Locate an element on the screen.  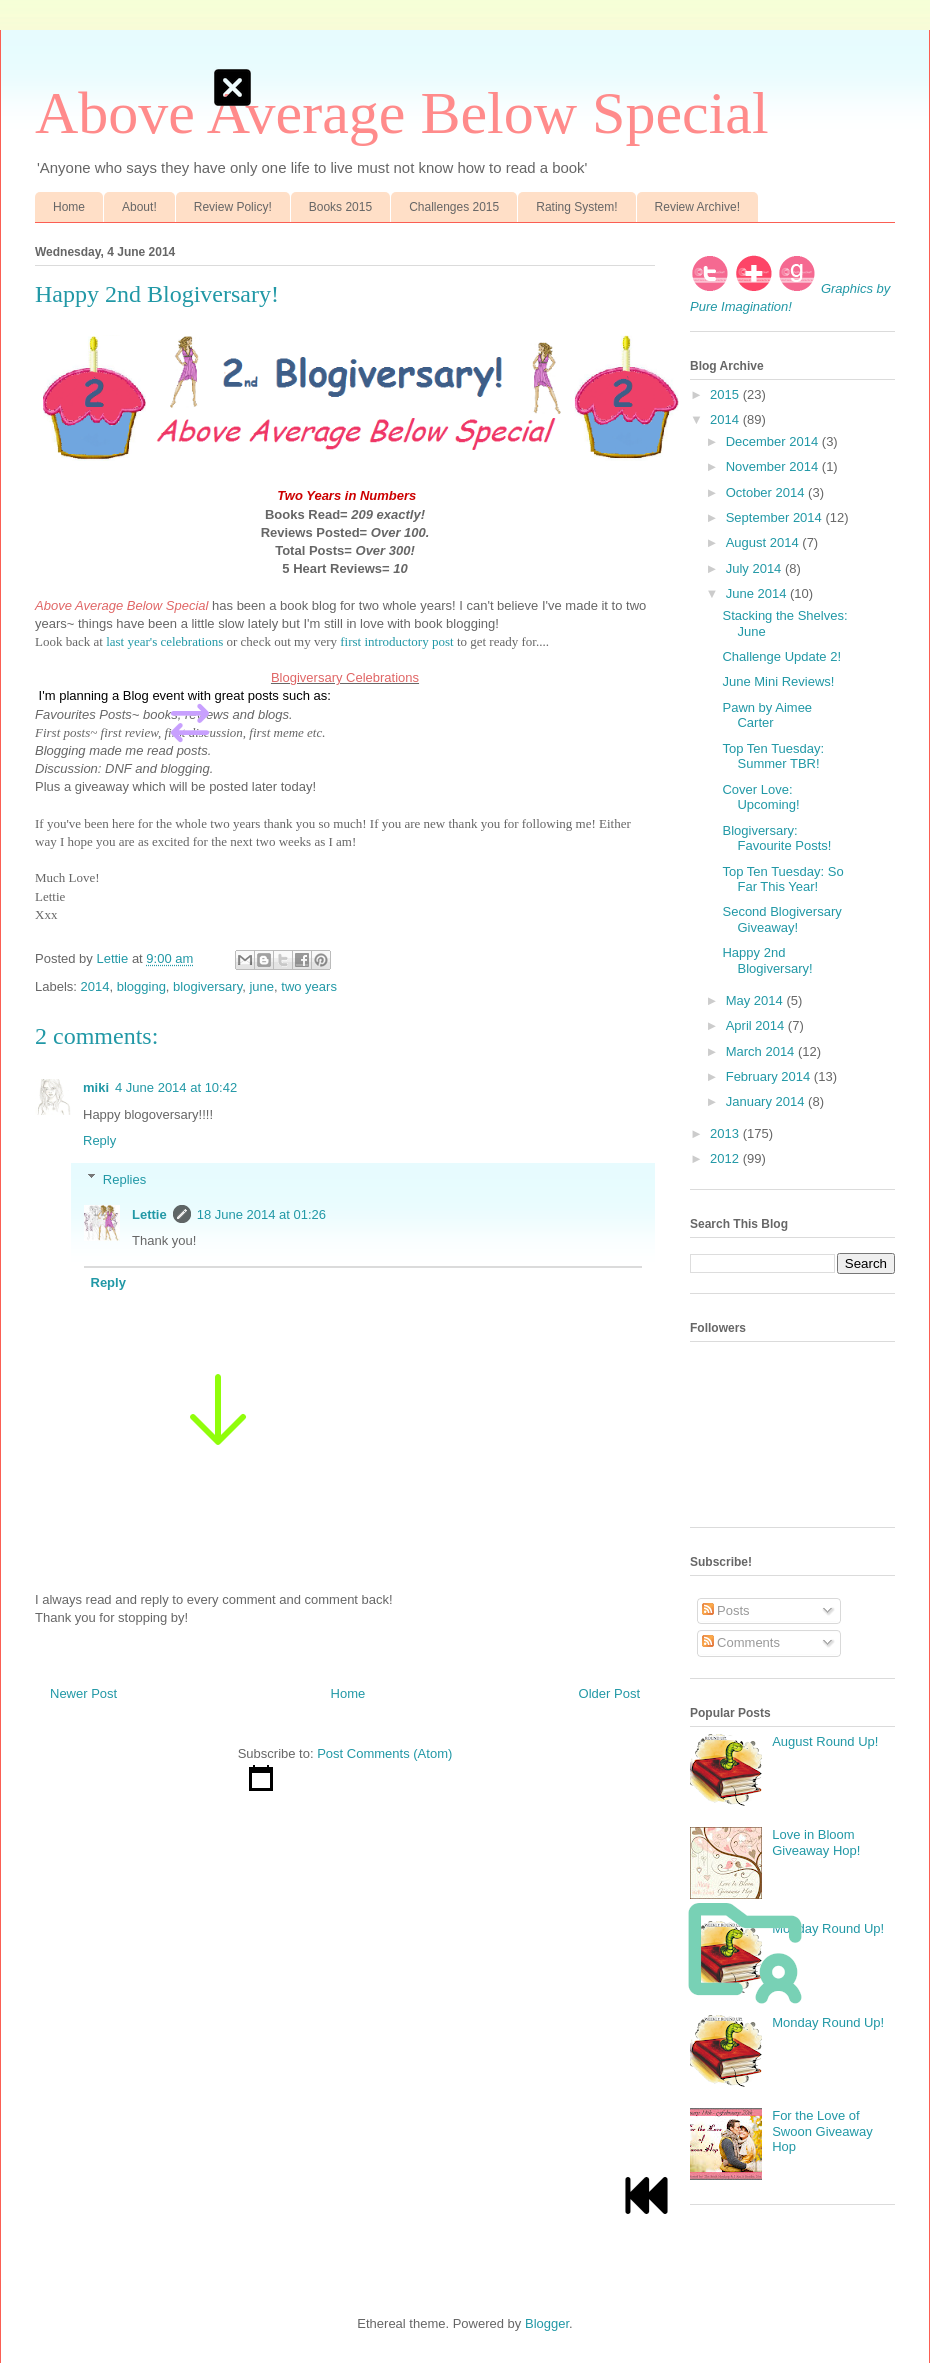
scroll down or view more content is located at coordinates (219, 1410).